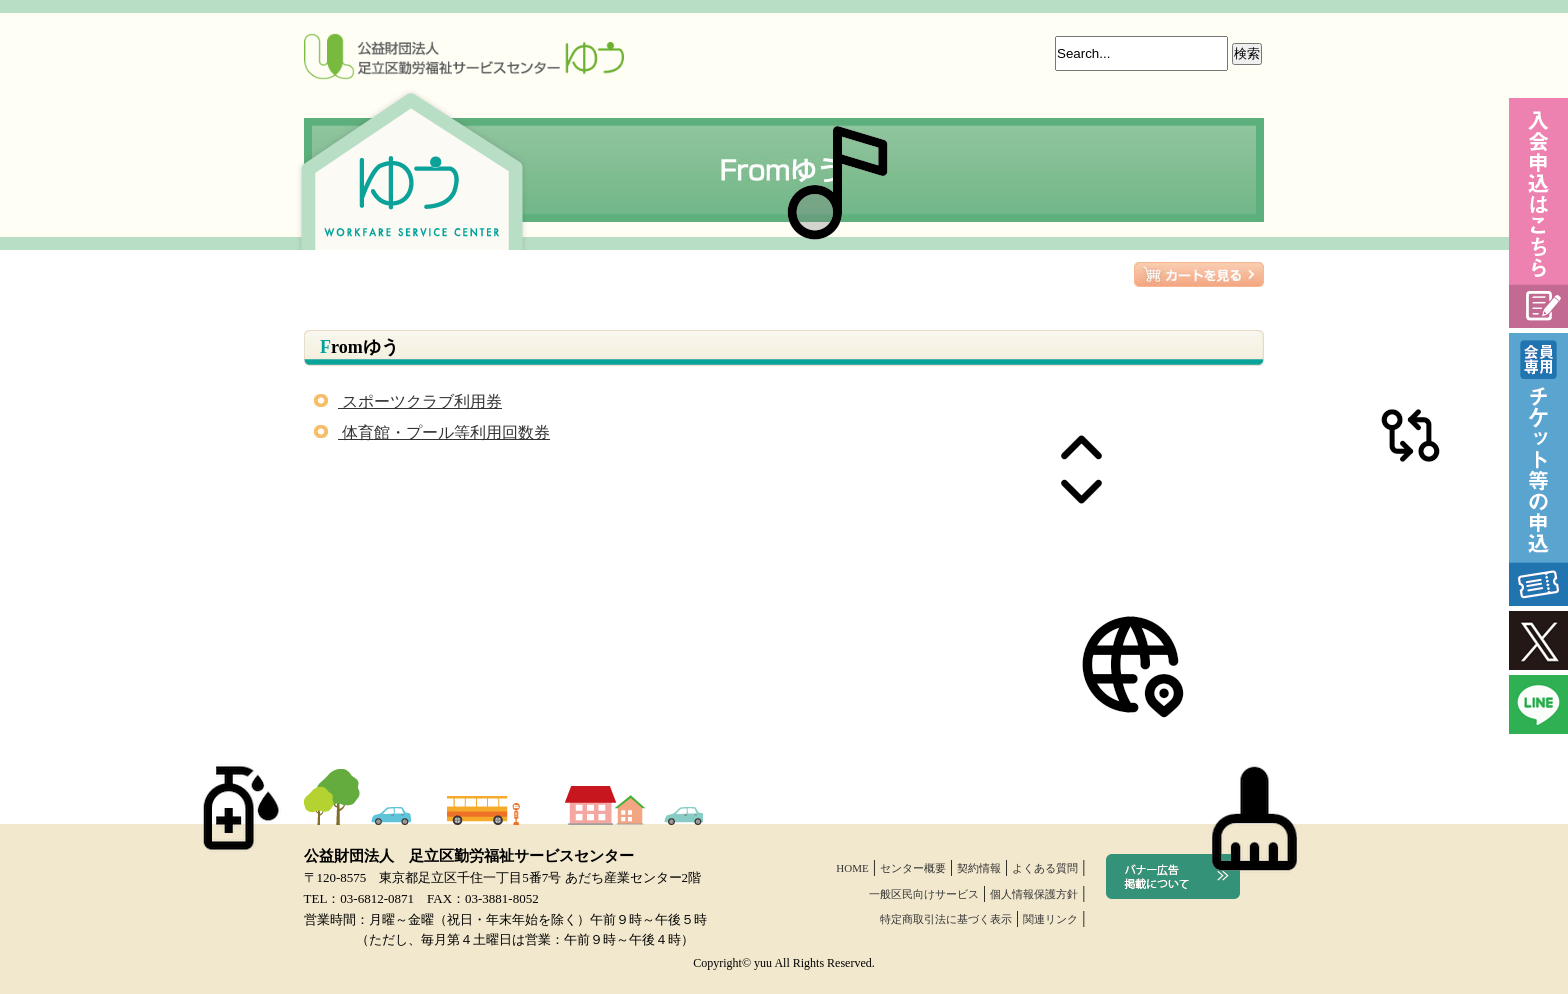 This screenshot has width=1568, height=994. Describe the element at coordinates (1254, 818) in the screenshot. I see `access cleaning or housekeeping services` at that location.